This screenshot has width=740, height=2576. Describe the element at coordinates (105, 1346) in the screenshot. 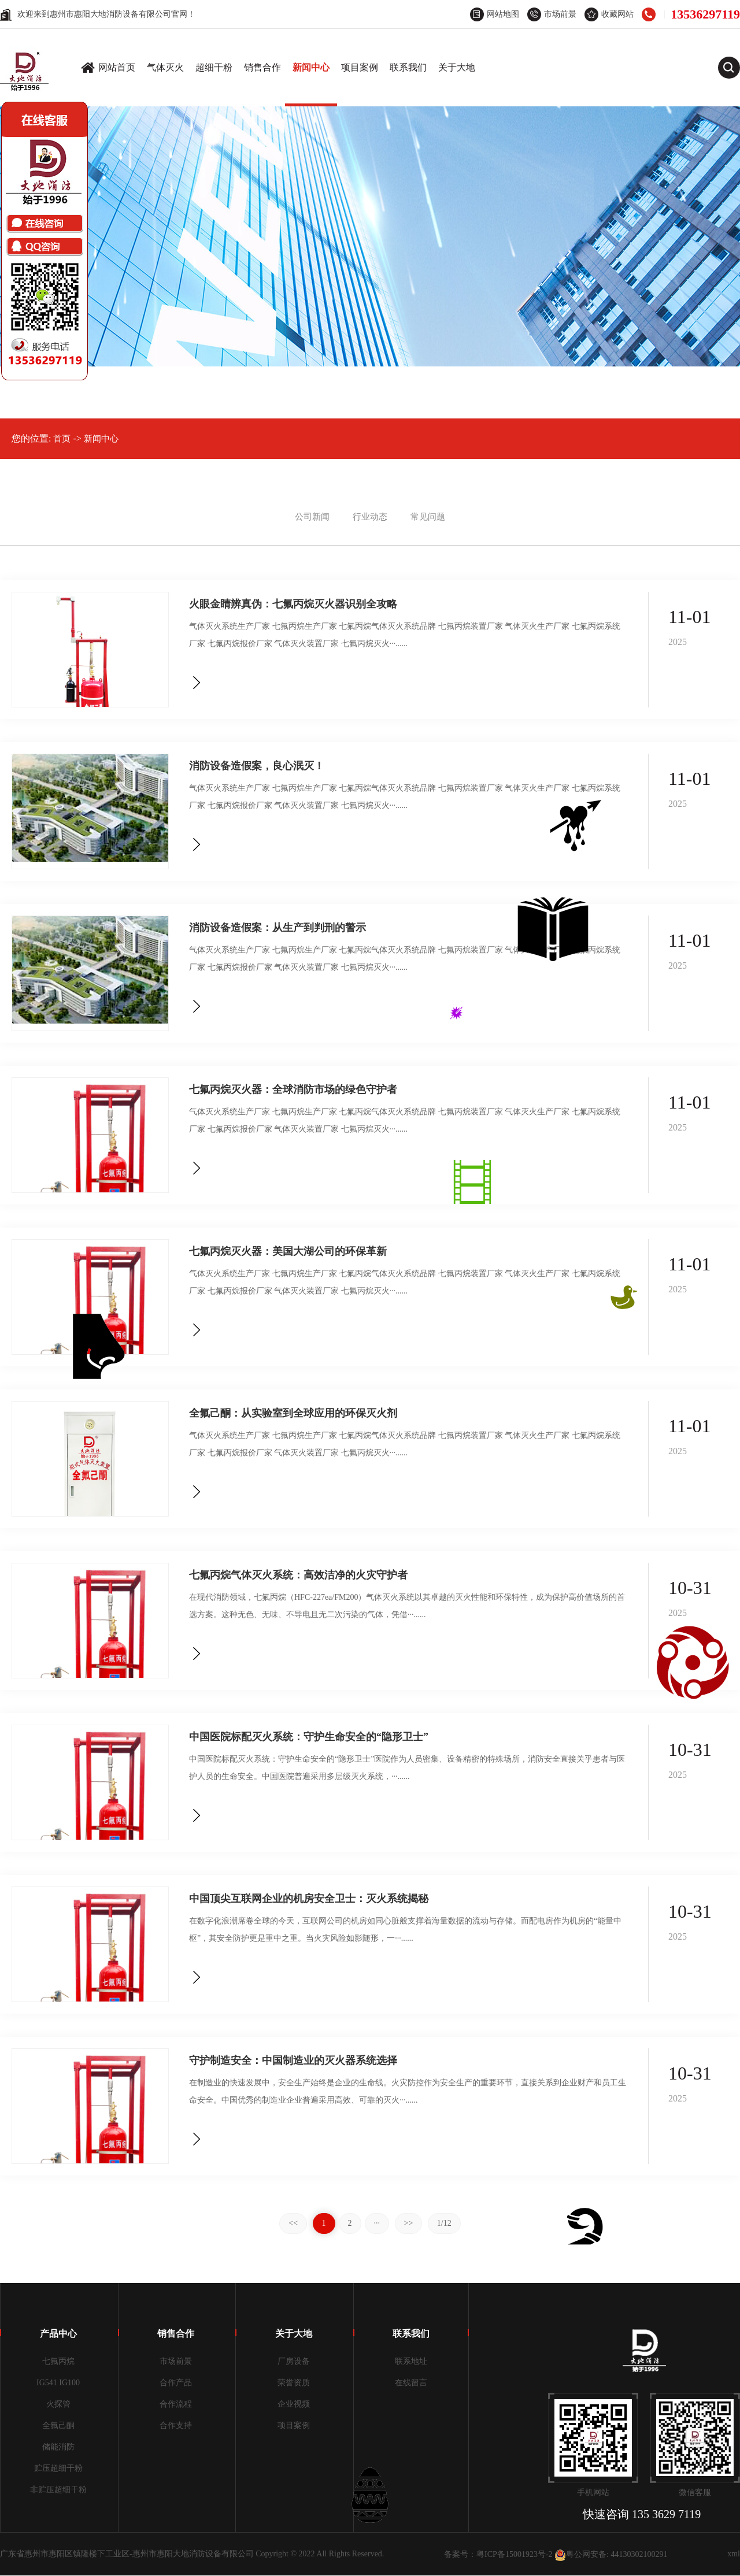

I see `access scent or fragrance settings` at that location.